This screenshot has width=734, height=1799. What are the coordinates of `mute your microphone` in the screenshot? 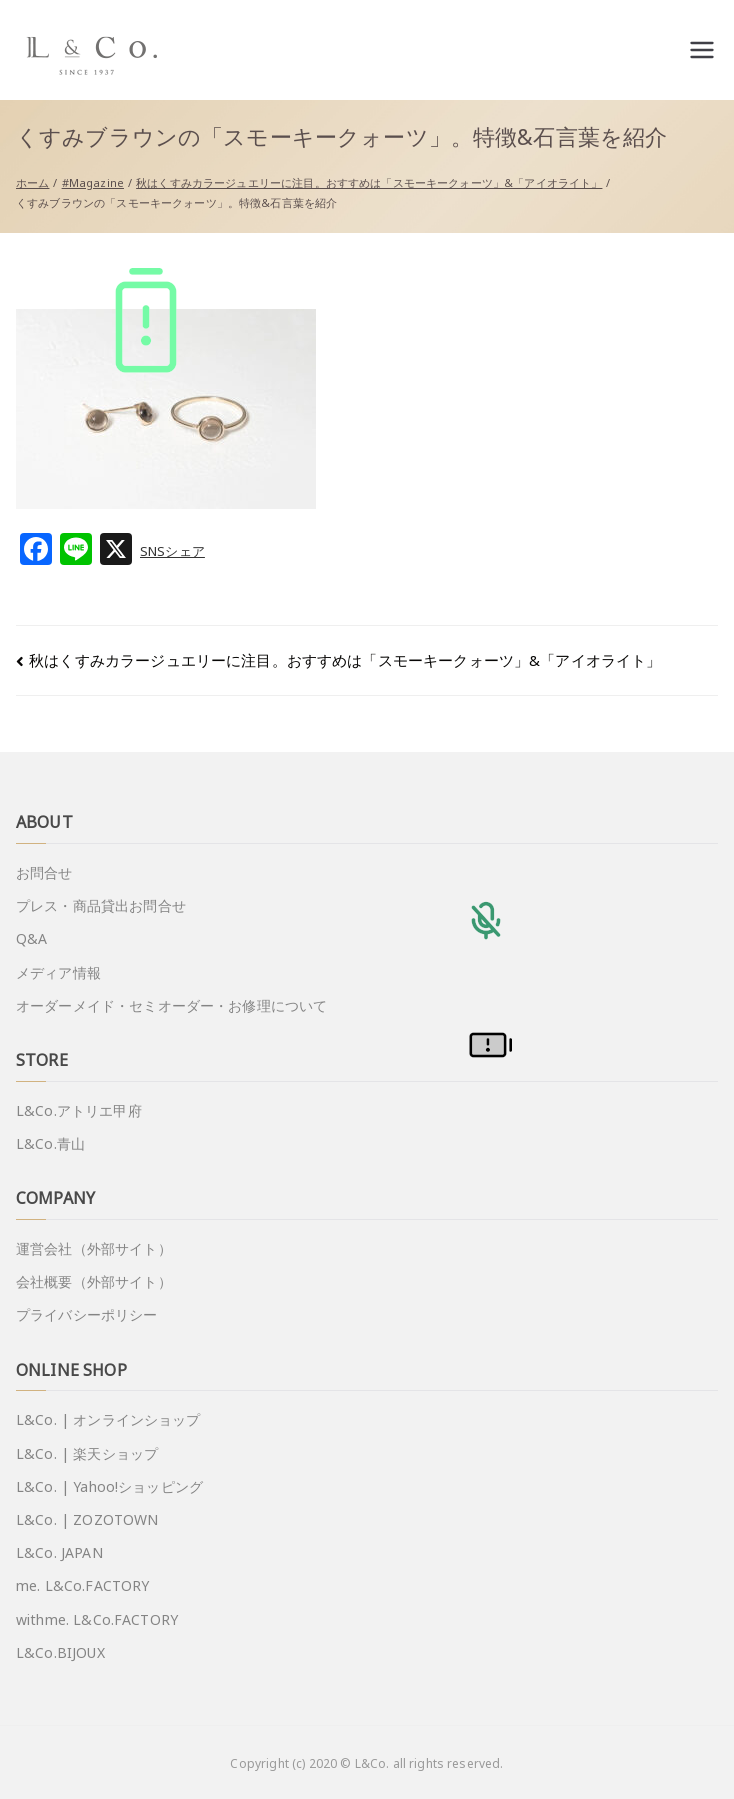 It's located at (486, 920).